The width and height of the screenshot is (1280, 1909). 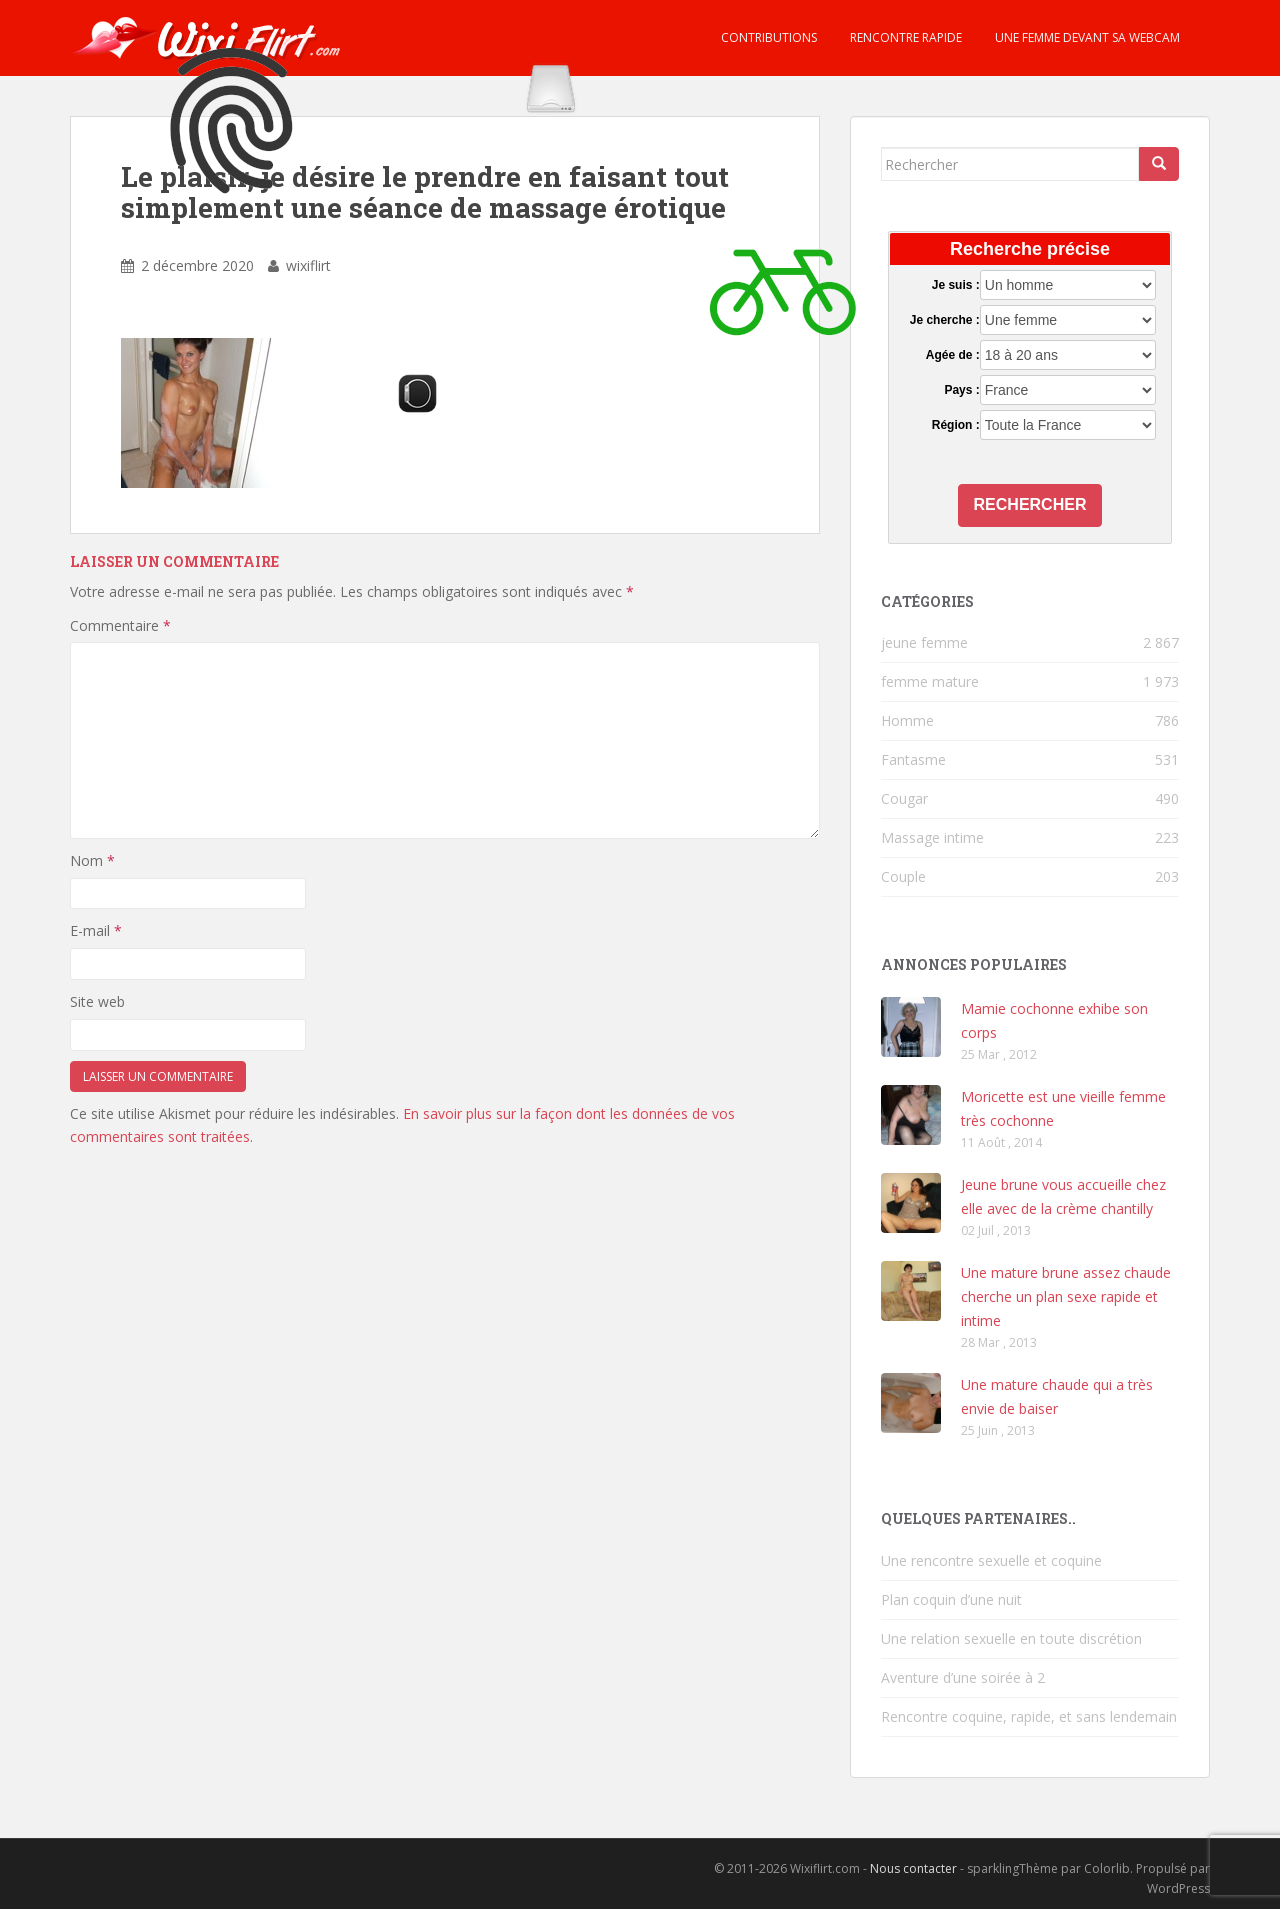 I want to click on access scanner device settings, so click(x=551, y=89).